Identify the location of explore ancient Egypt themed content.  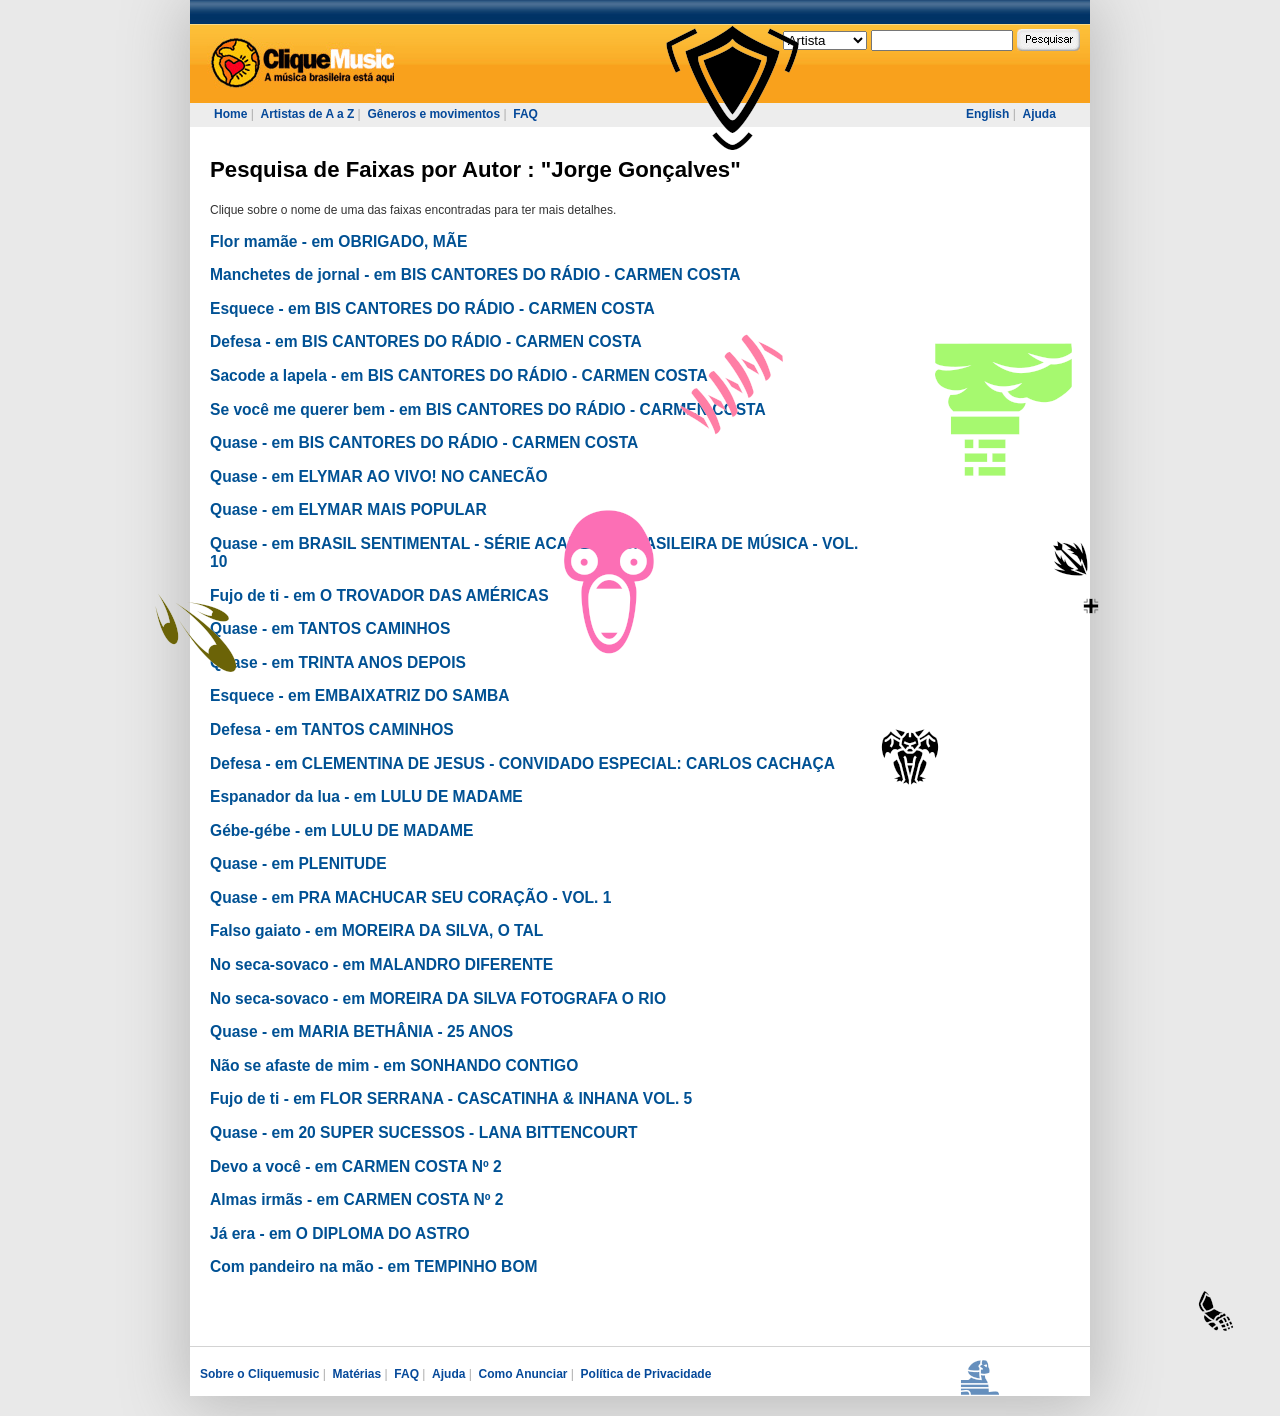
(980, 1376).